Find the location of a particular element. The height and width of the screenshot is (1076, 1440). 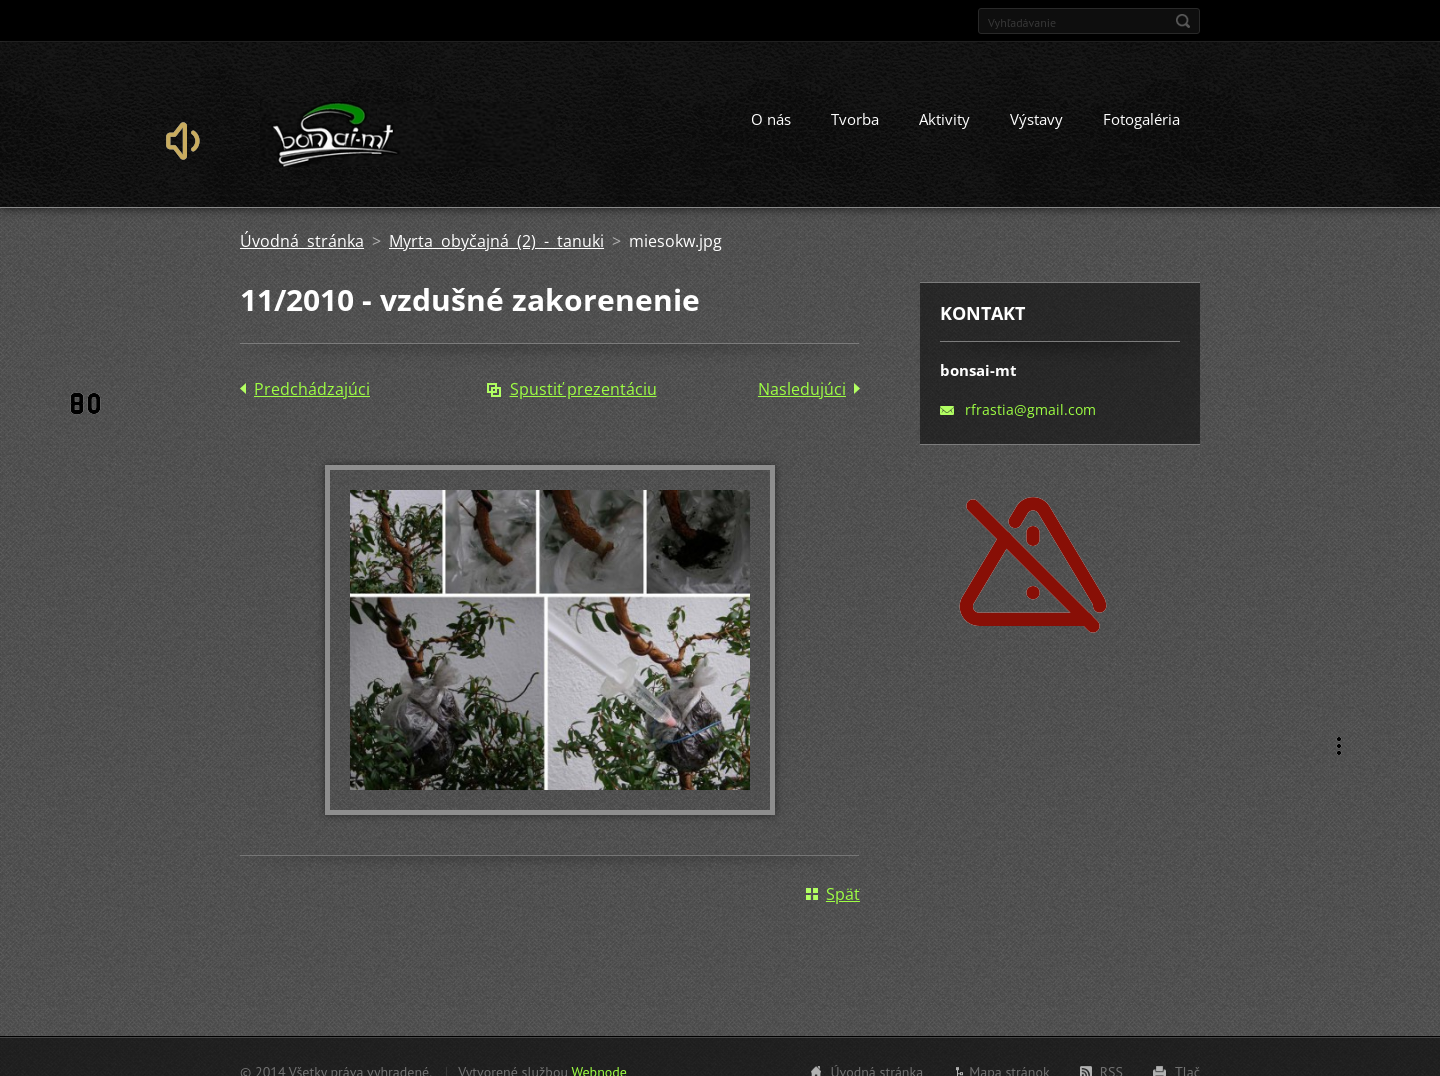

adjust audio volume level is located at coordinates (187, 141).